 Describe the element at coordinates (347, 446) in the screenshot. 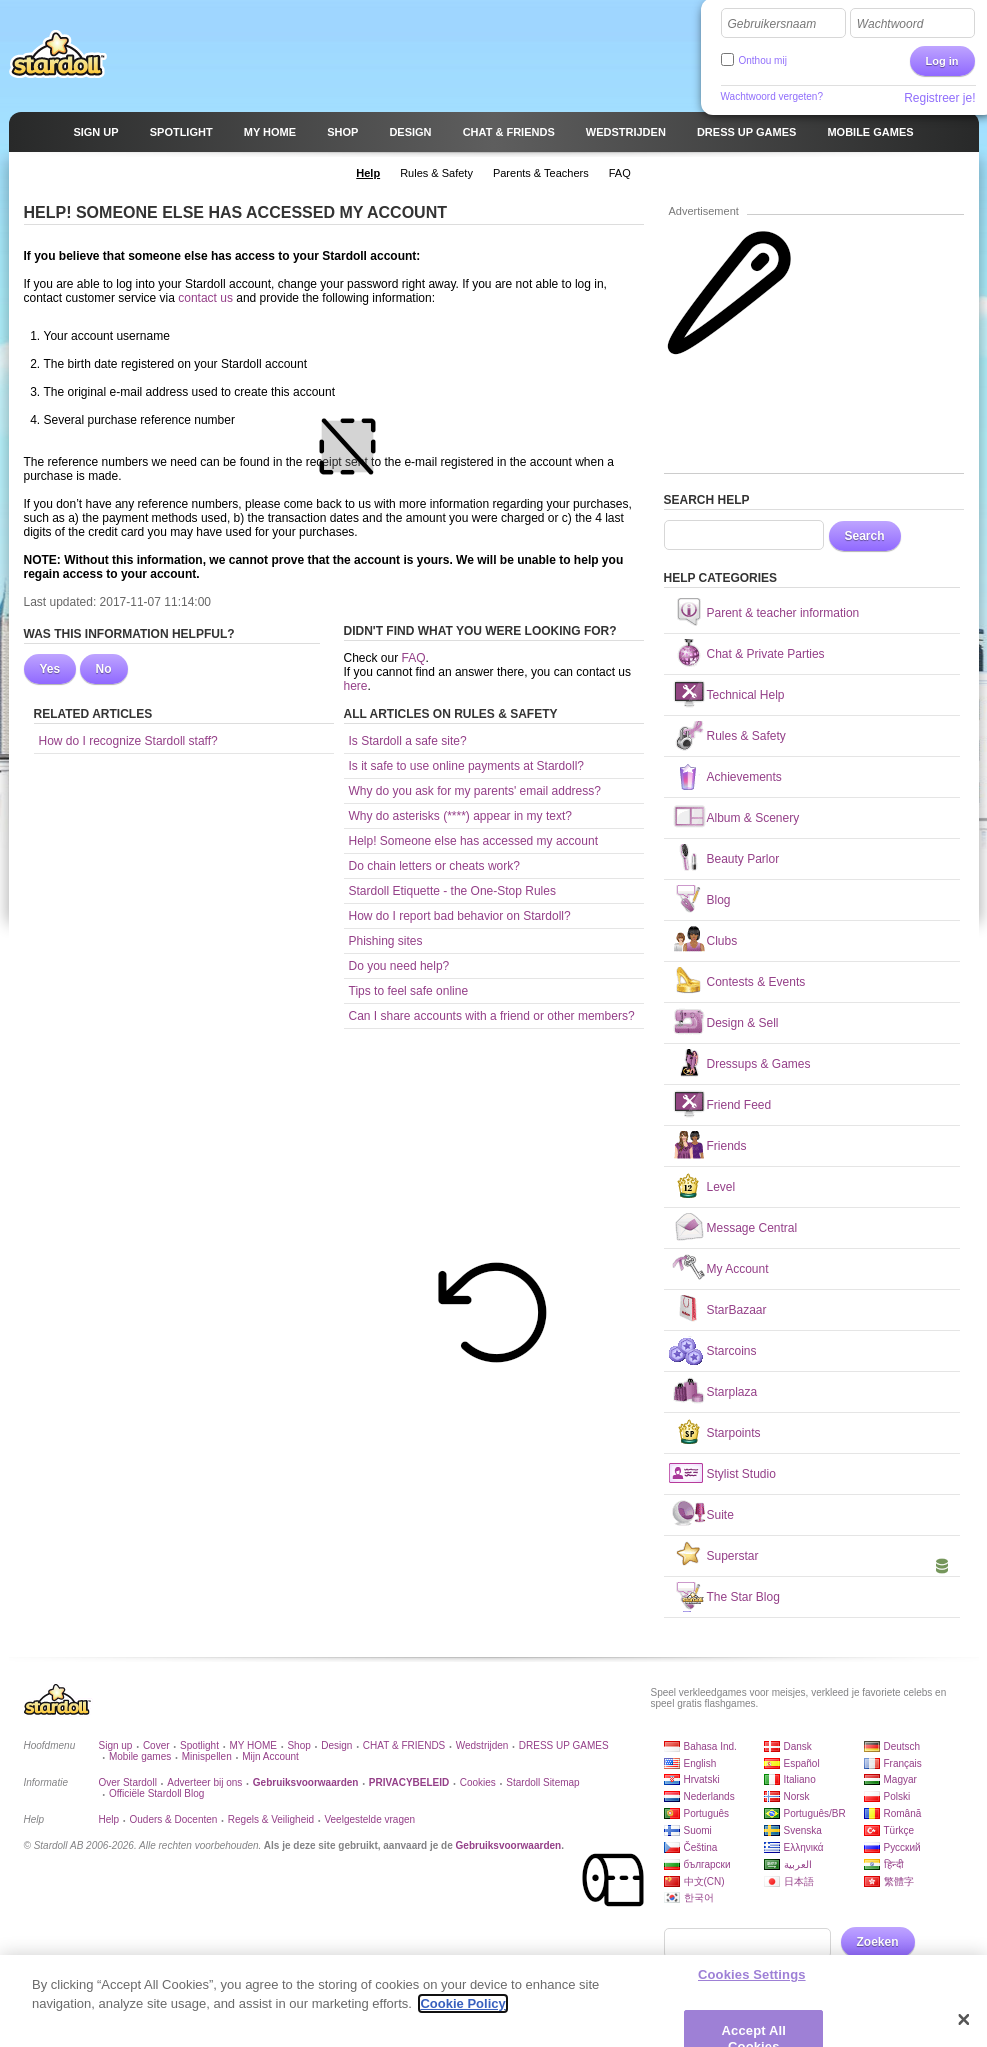

I see `disable or cancel current selection` at that location.